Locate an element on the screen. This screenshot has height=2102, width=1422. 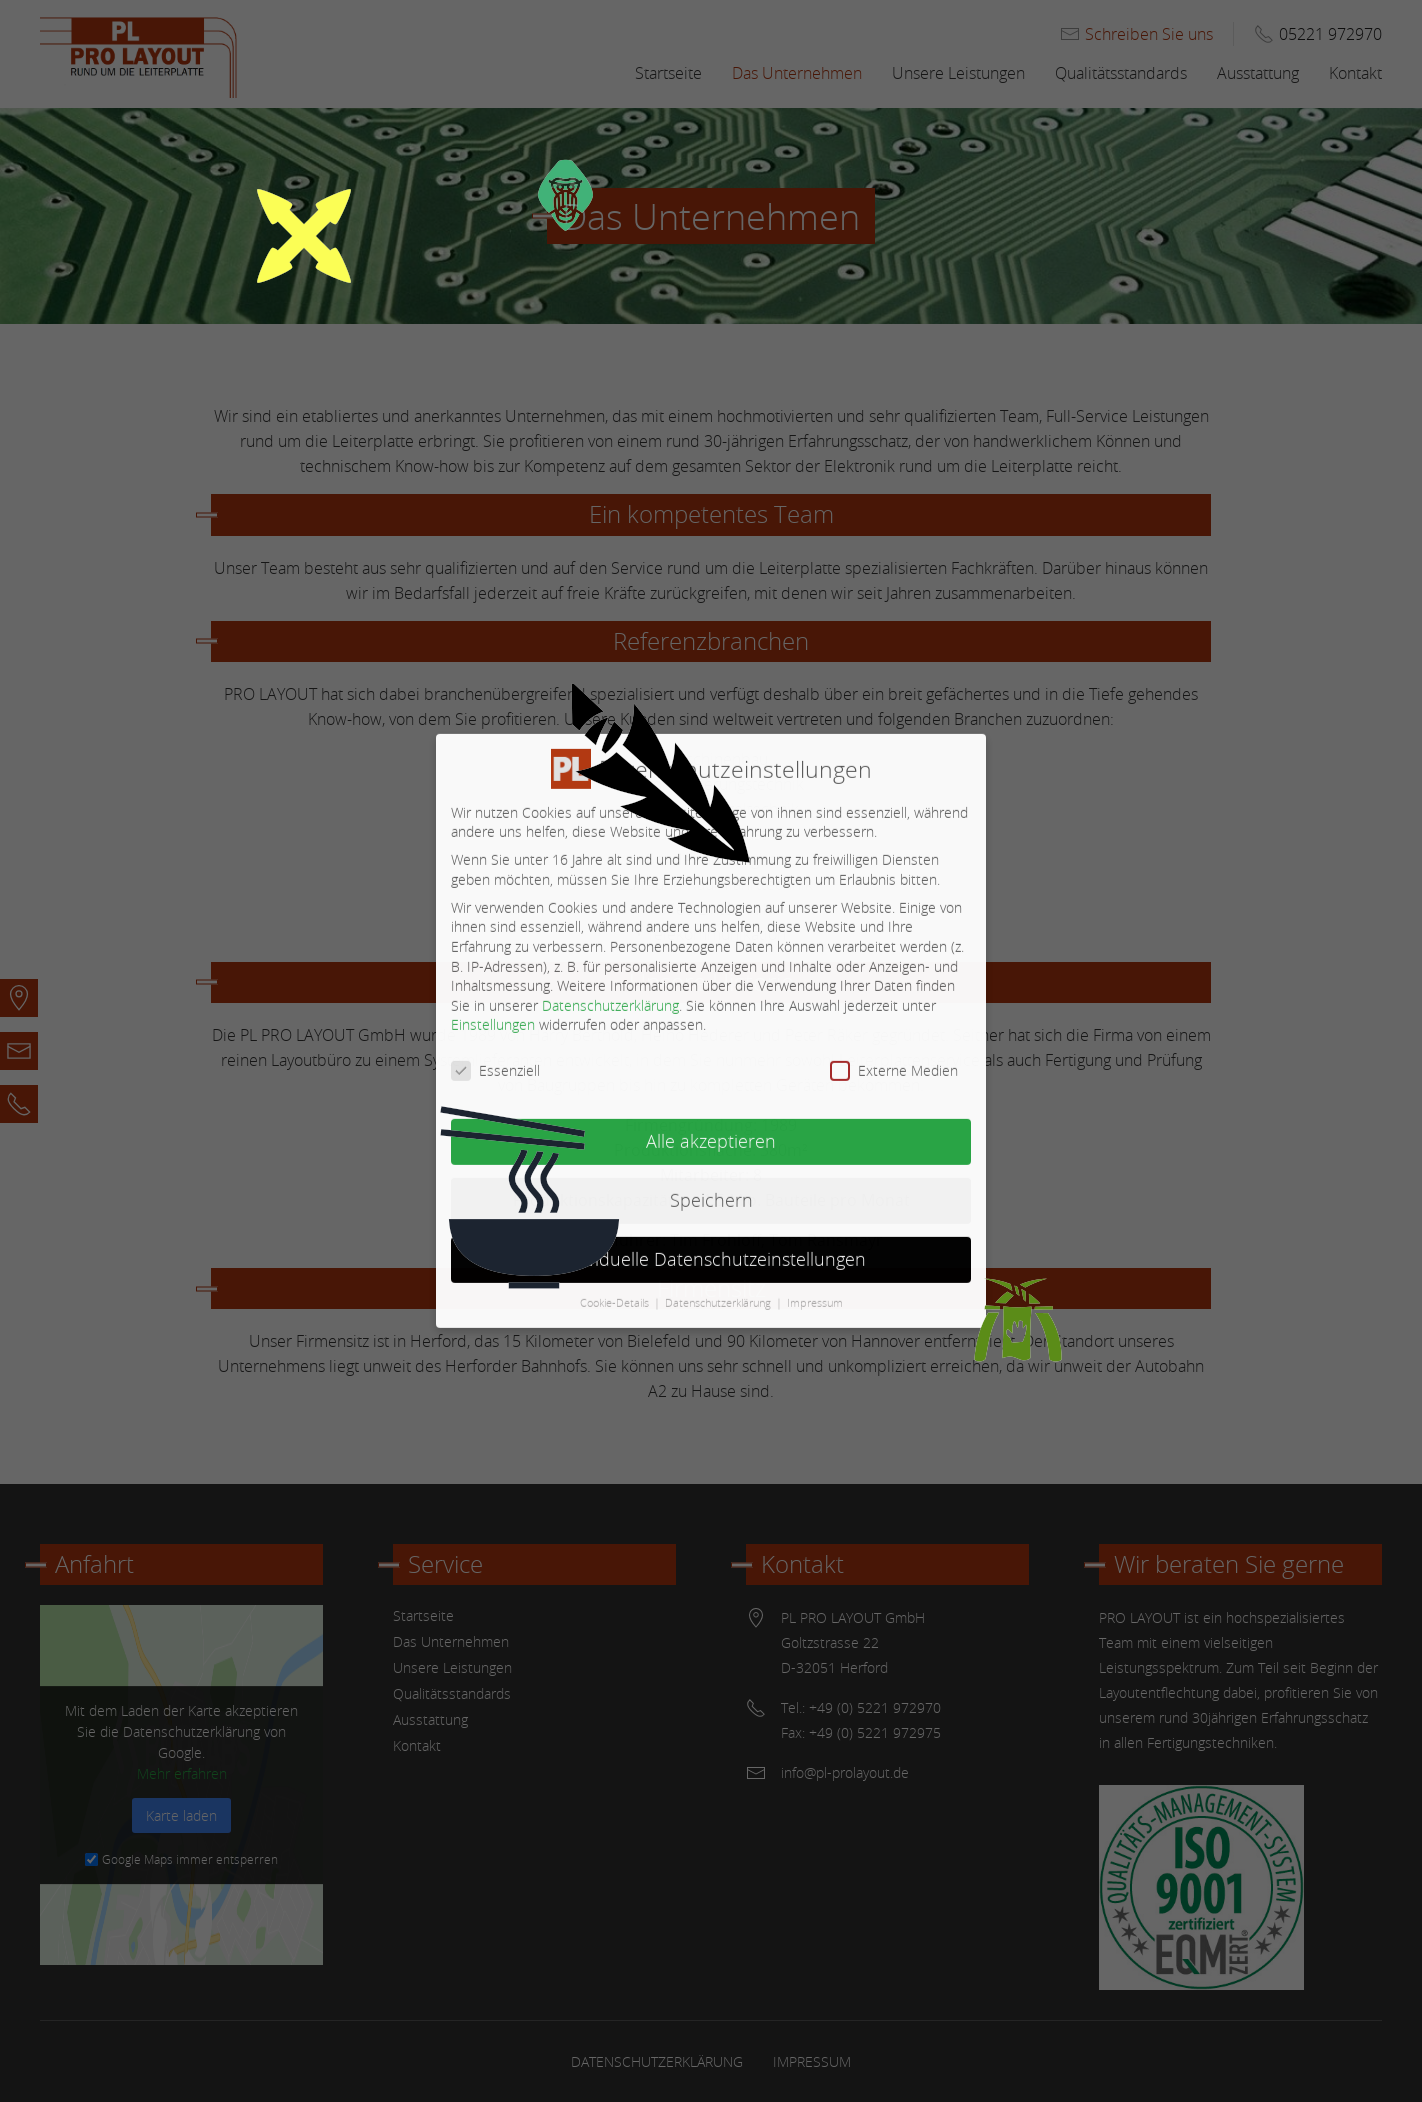
equip a spear weapon in game is located at coordinates (660, 773).